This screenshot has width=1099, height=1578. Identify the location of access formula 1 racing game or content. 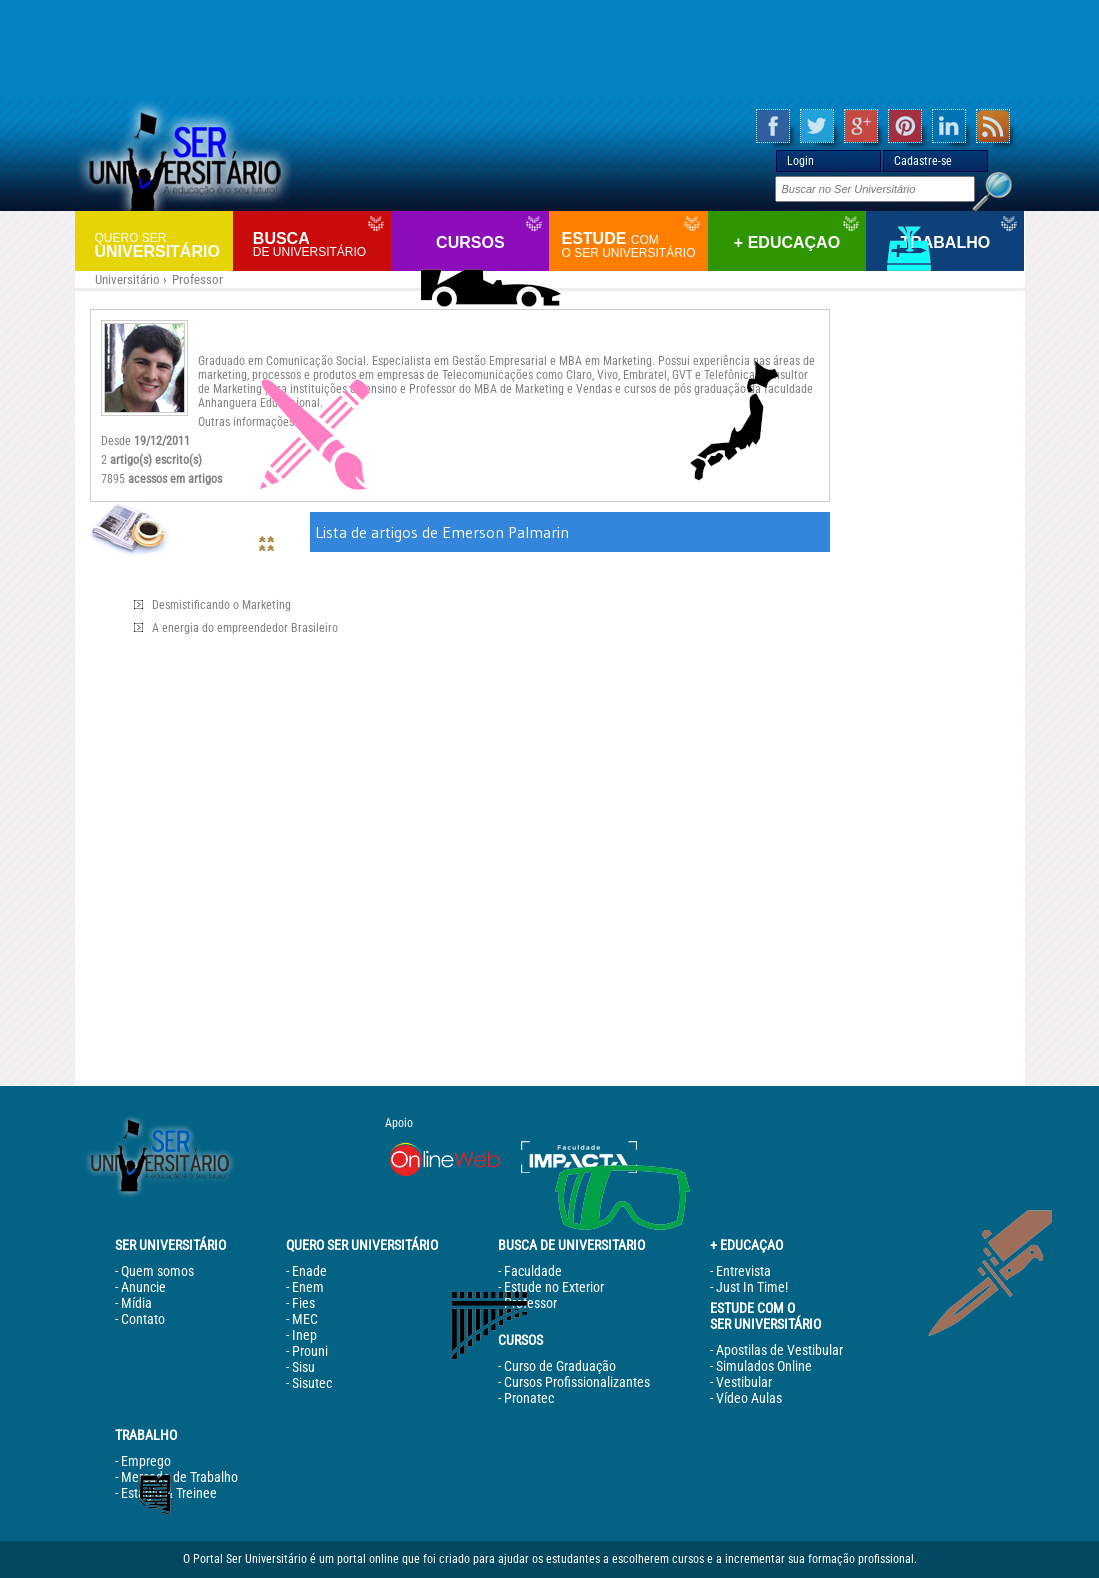
(491, 288).